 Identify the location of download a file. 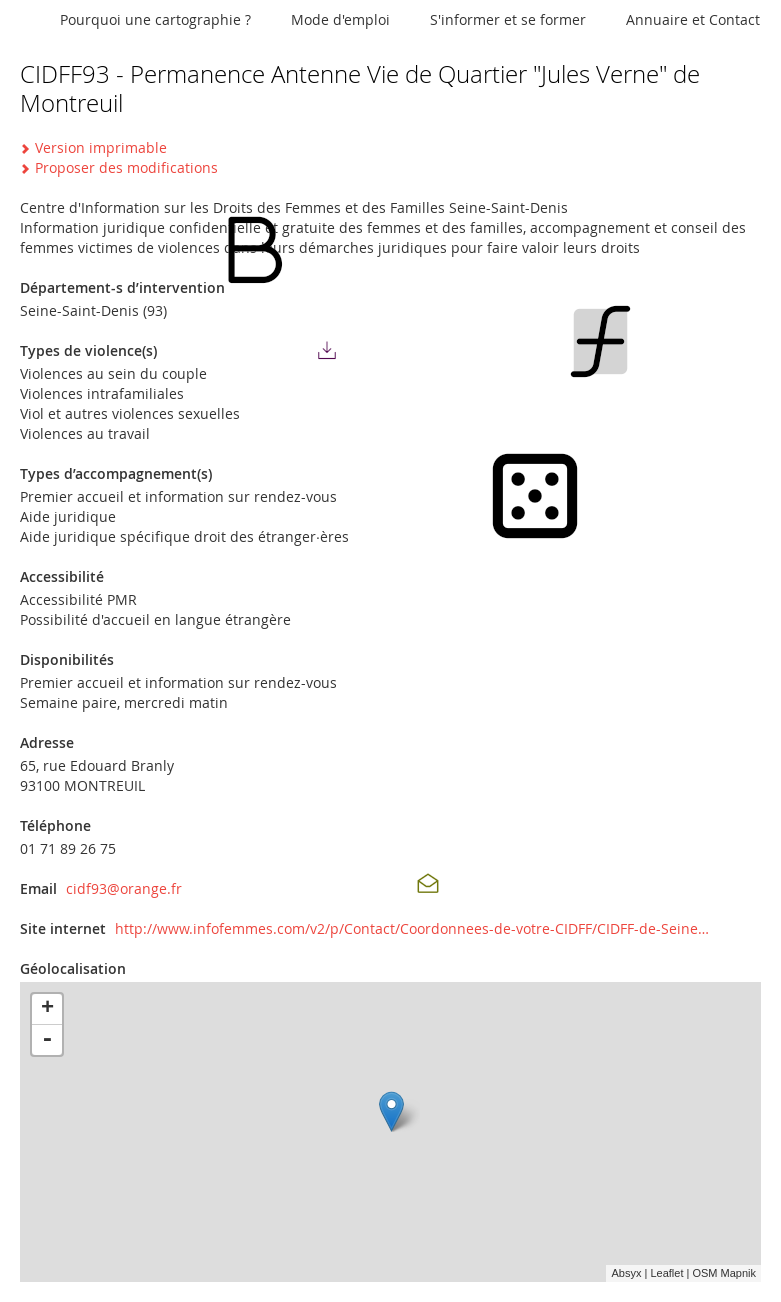
(327, 351).